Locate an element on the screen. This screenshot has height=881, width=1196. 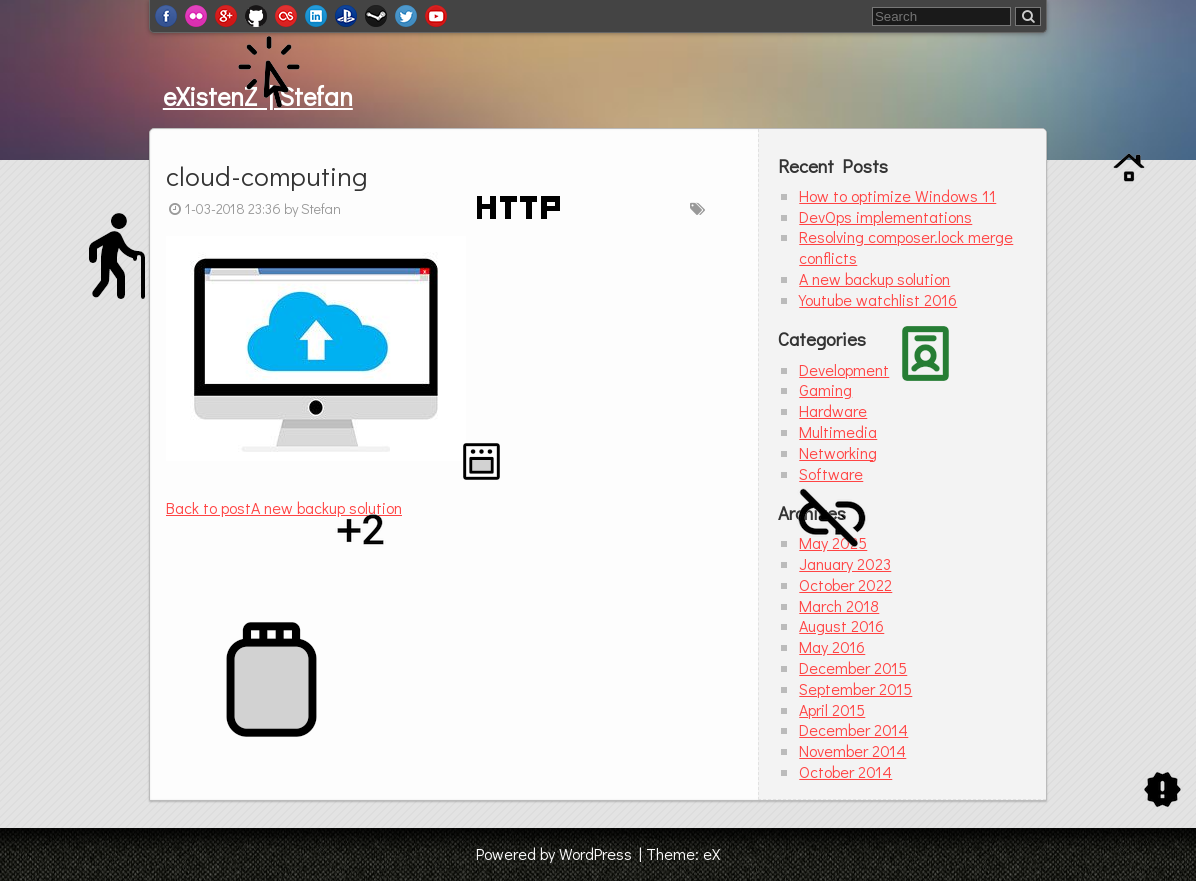
click or tap interaction indicator is located at coordinates (269, 72).